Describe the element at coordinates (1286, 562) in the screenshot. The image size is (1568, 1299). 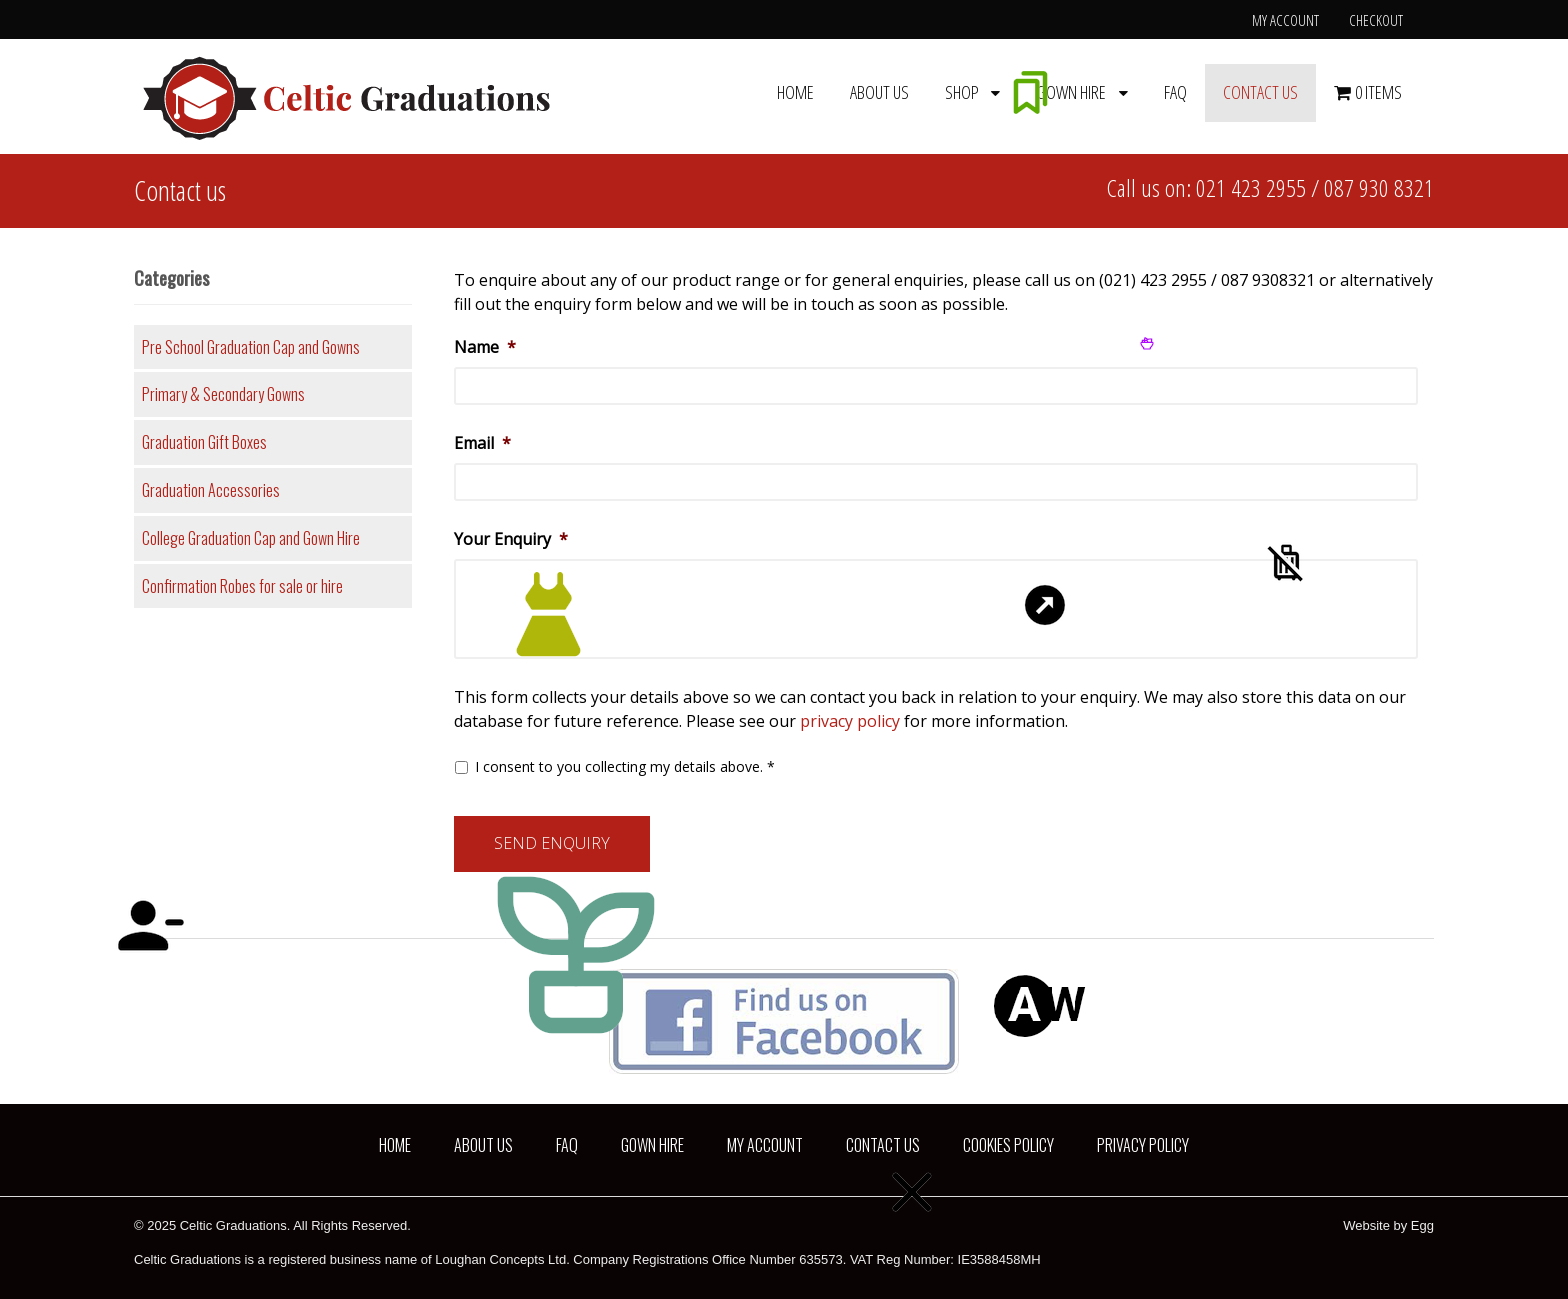
I see `luggage not allowed in this area` at that location.